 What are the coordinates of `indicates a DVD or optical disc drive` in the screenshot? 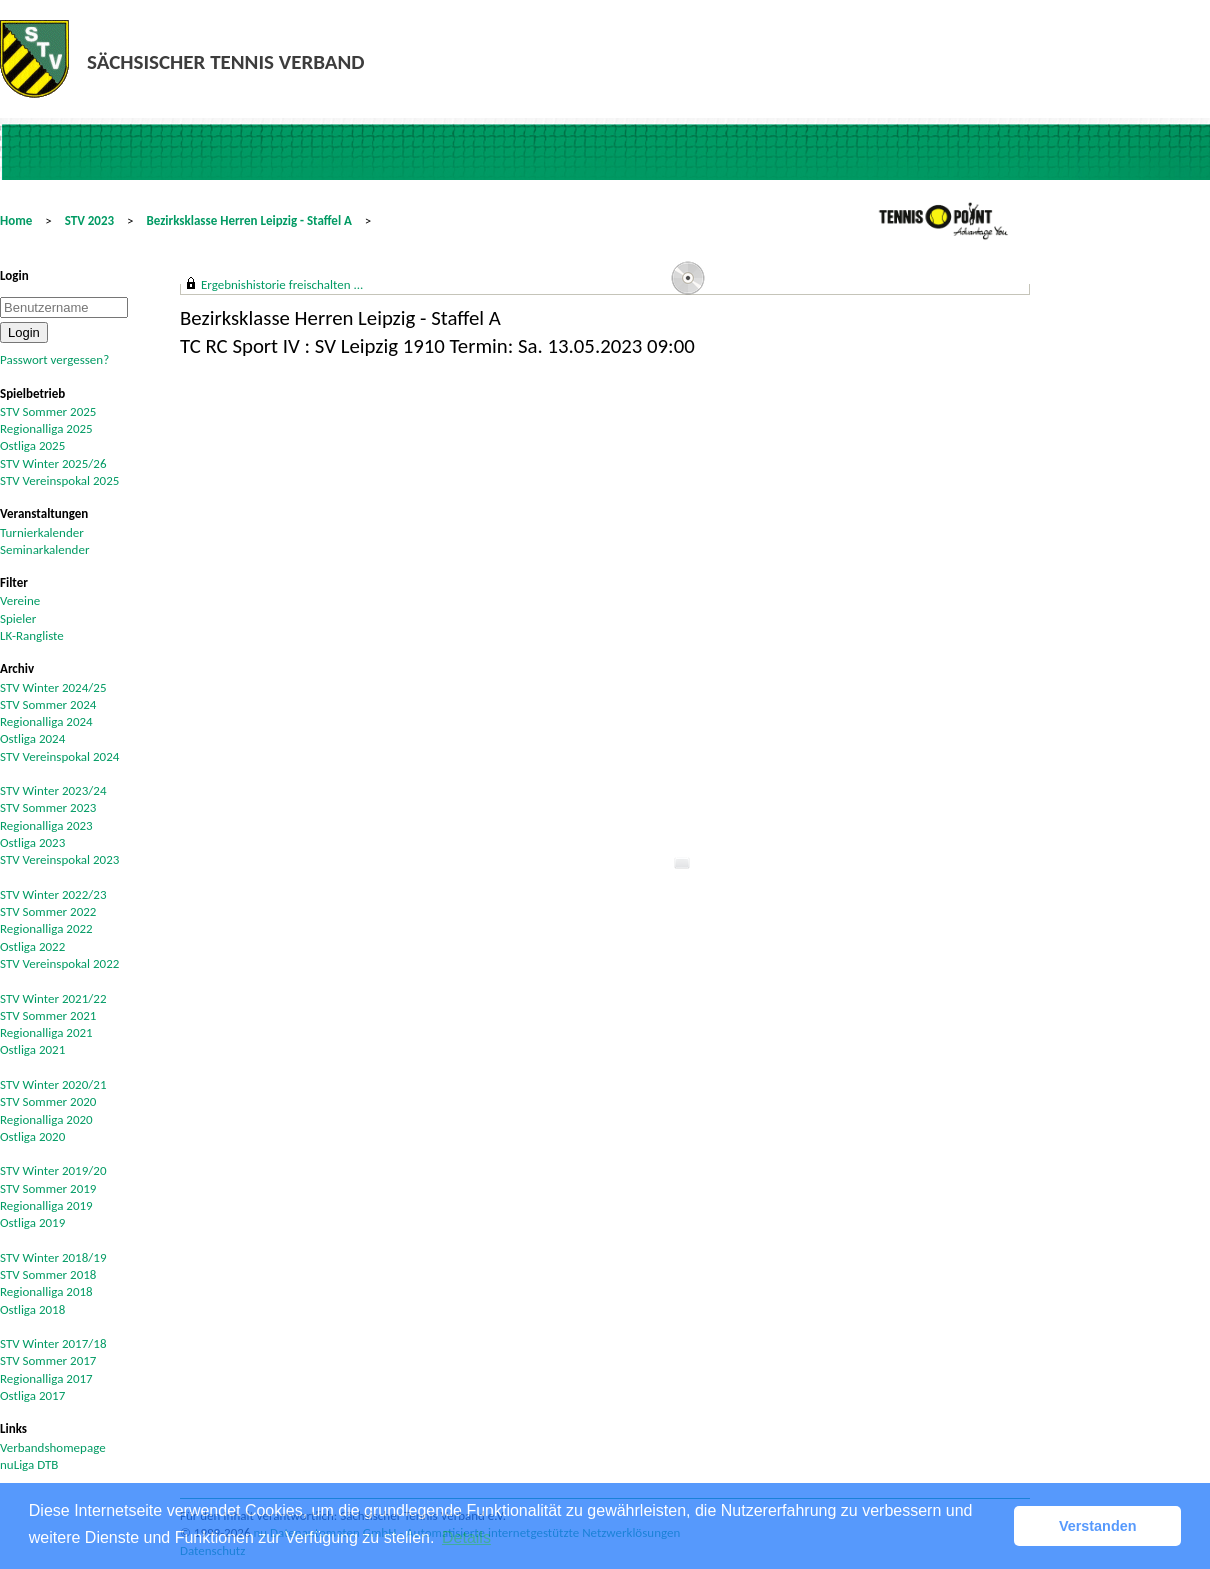 It's located at (688, 278).